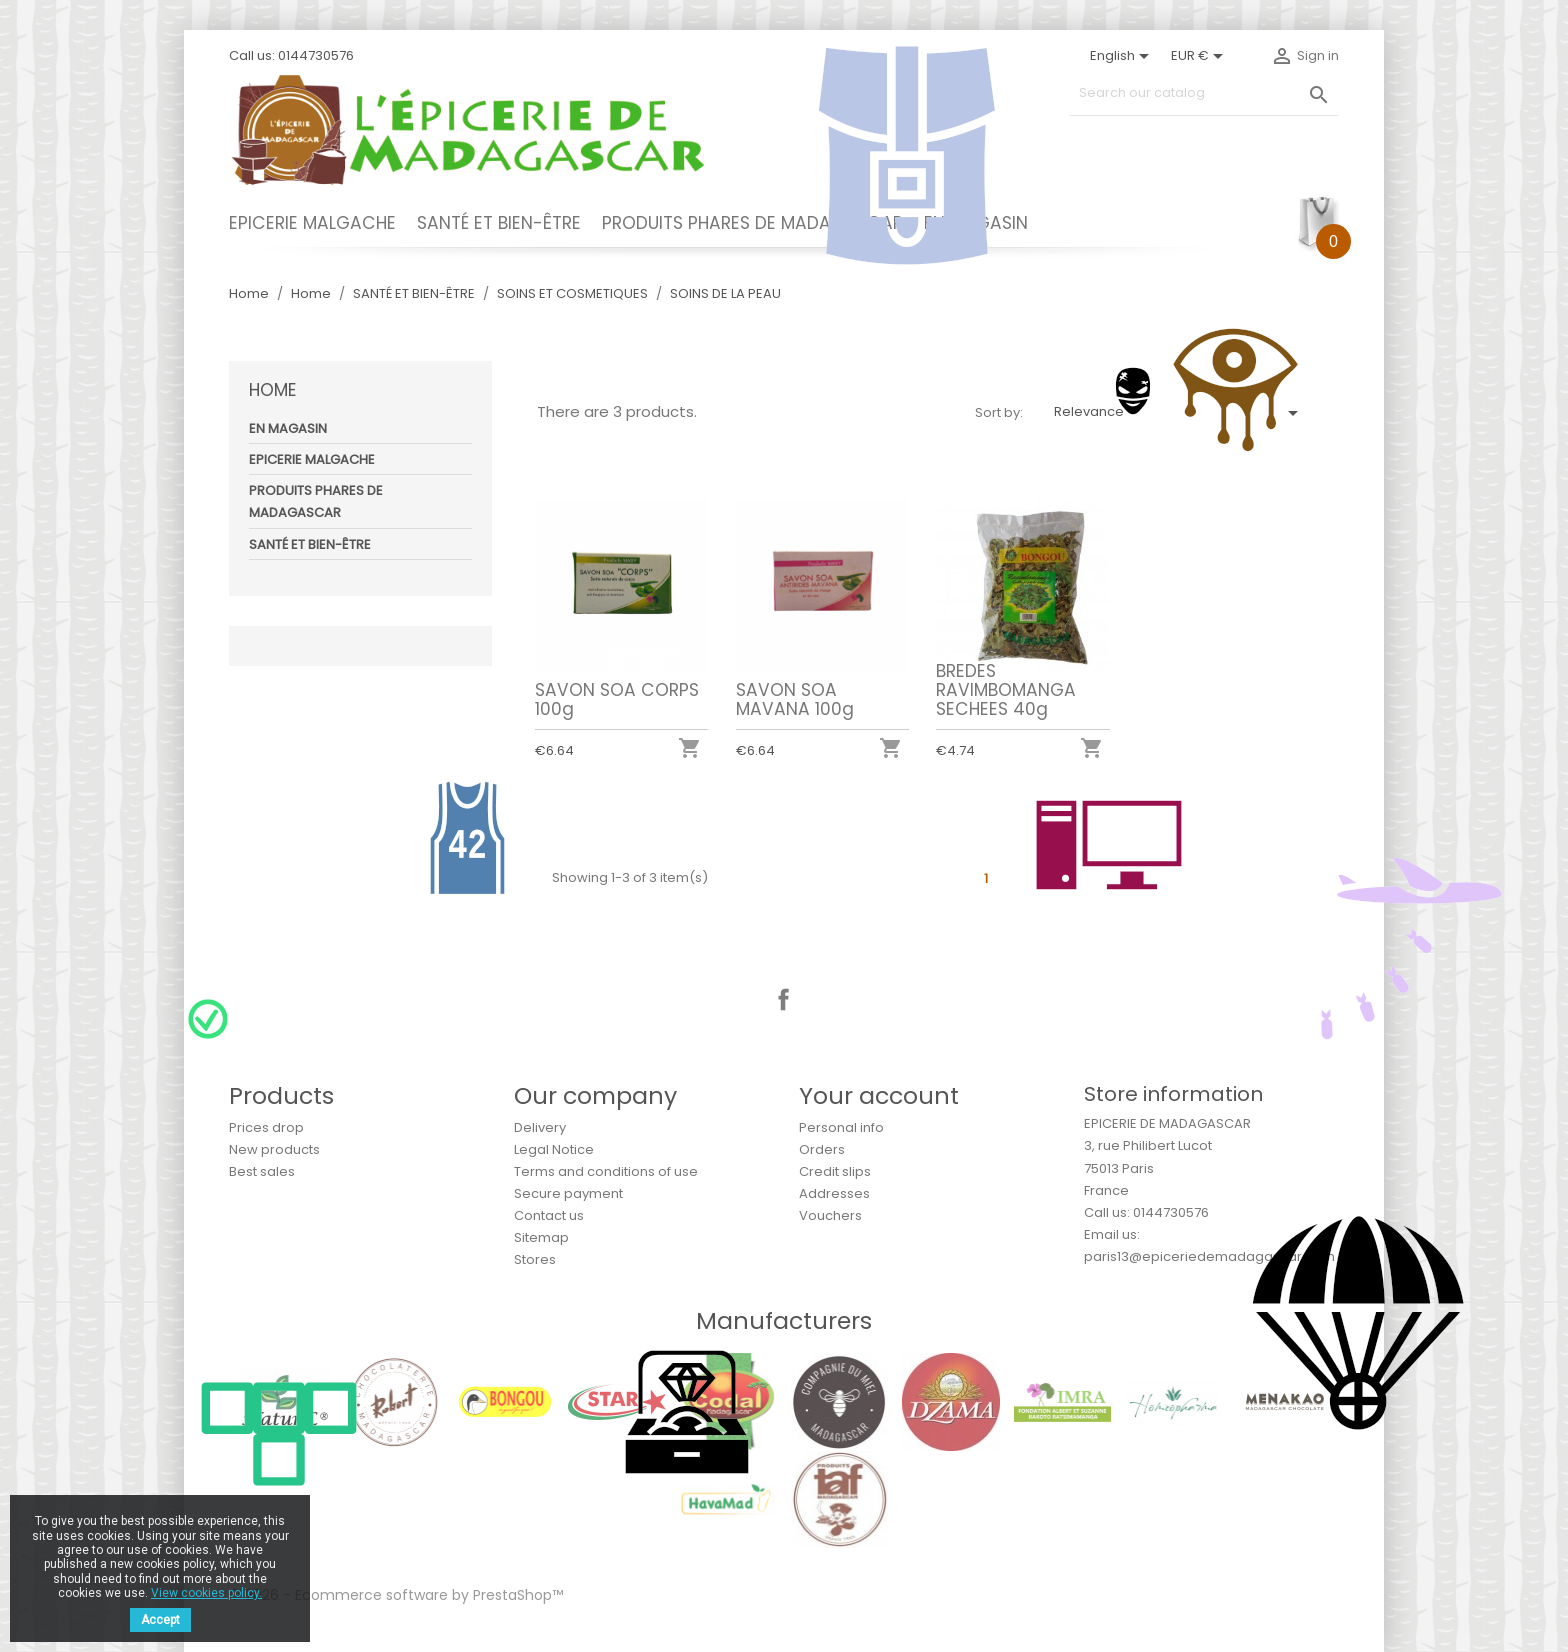 The width and height of the screenshot is (1568, 1652). What do you see at coordinates (1109, 845) in the screenshot?
I see `access desktop or PC gaming mode` at bounding box center [1109, 845].